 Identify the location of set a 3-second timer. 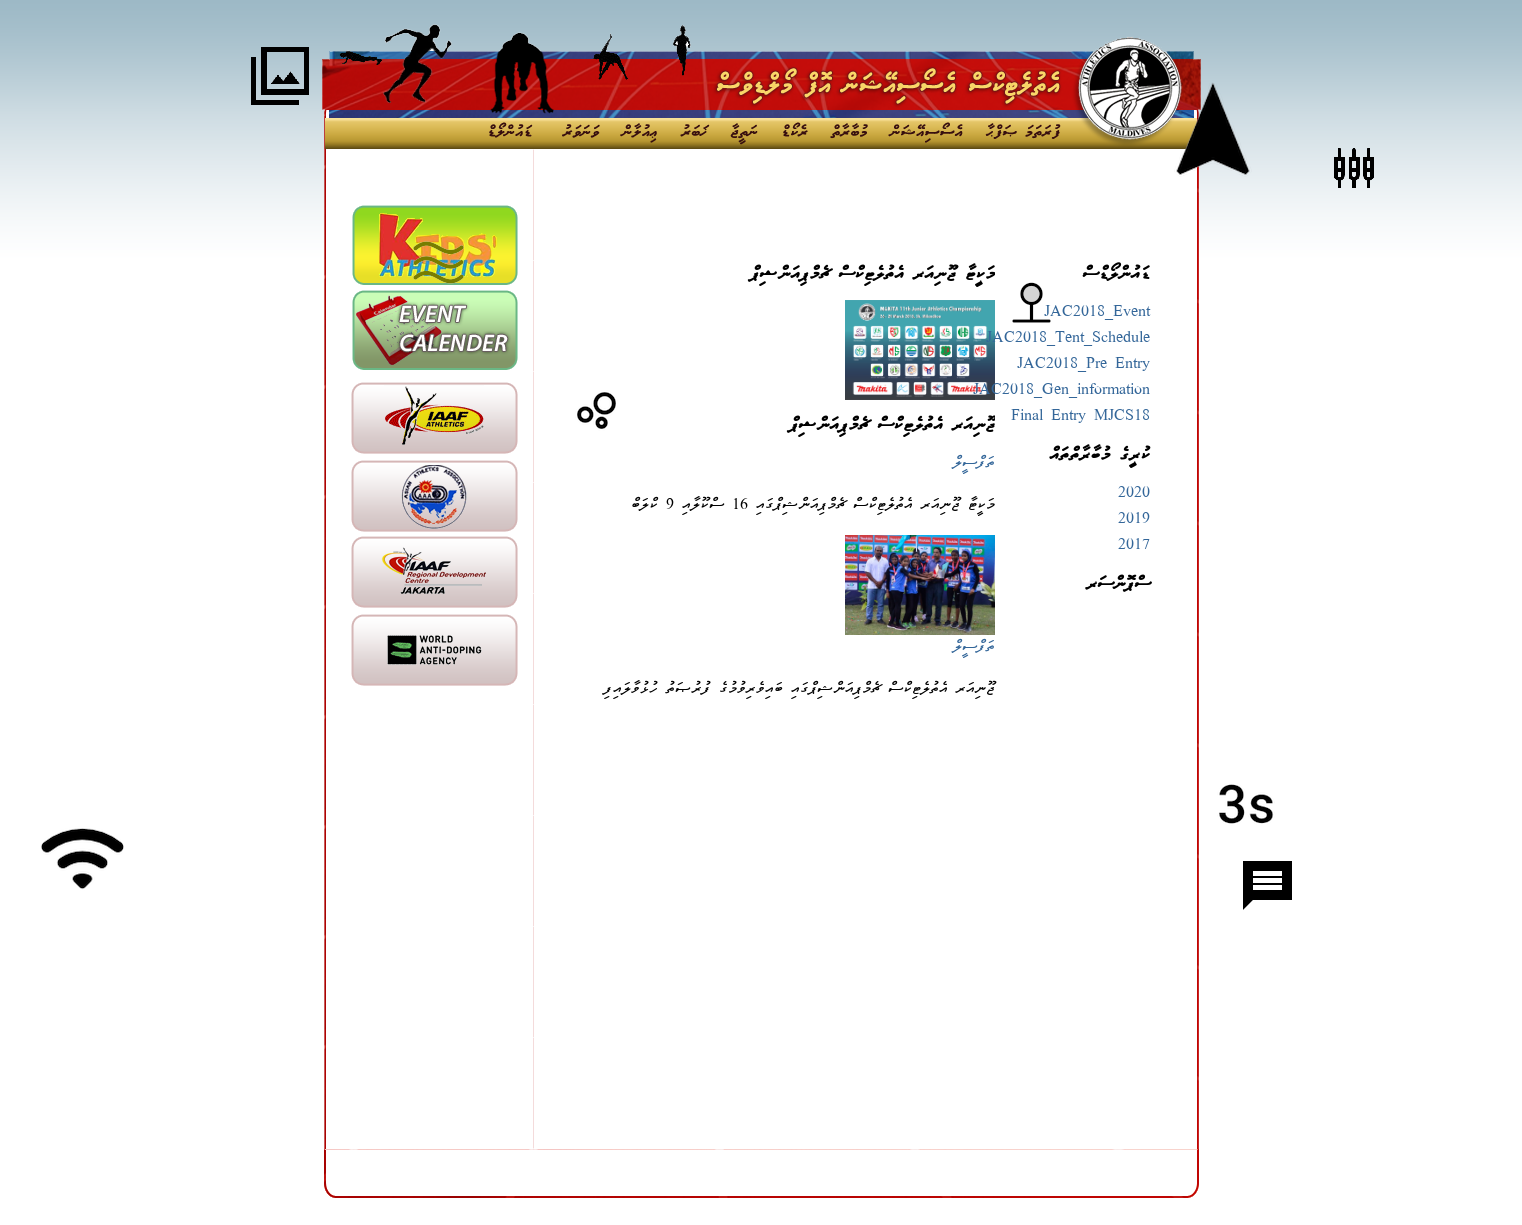
(1244, 804).